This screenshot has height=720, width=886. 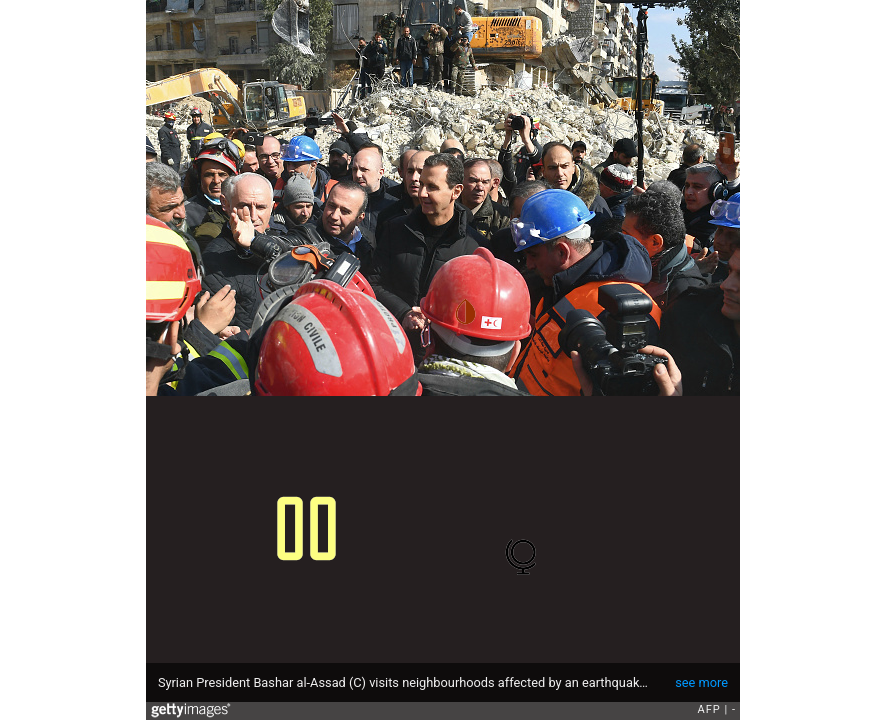 What do you see at coordinates (522, 556) in the screenshot?
I see `access global or worldwide settings` at bounding box center [522, 556].